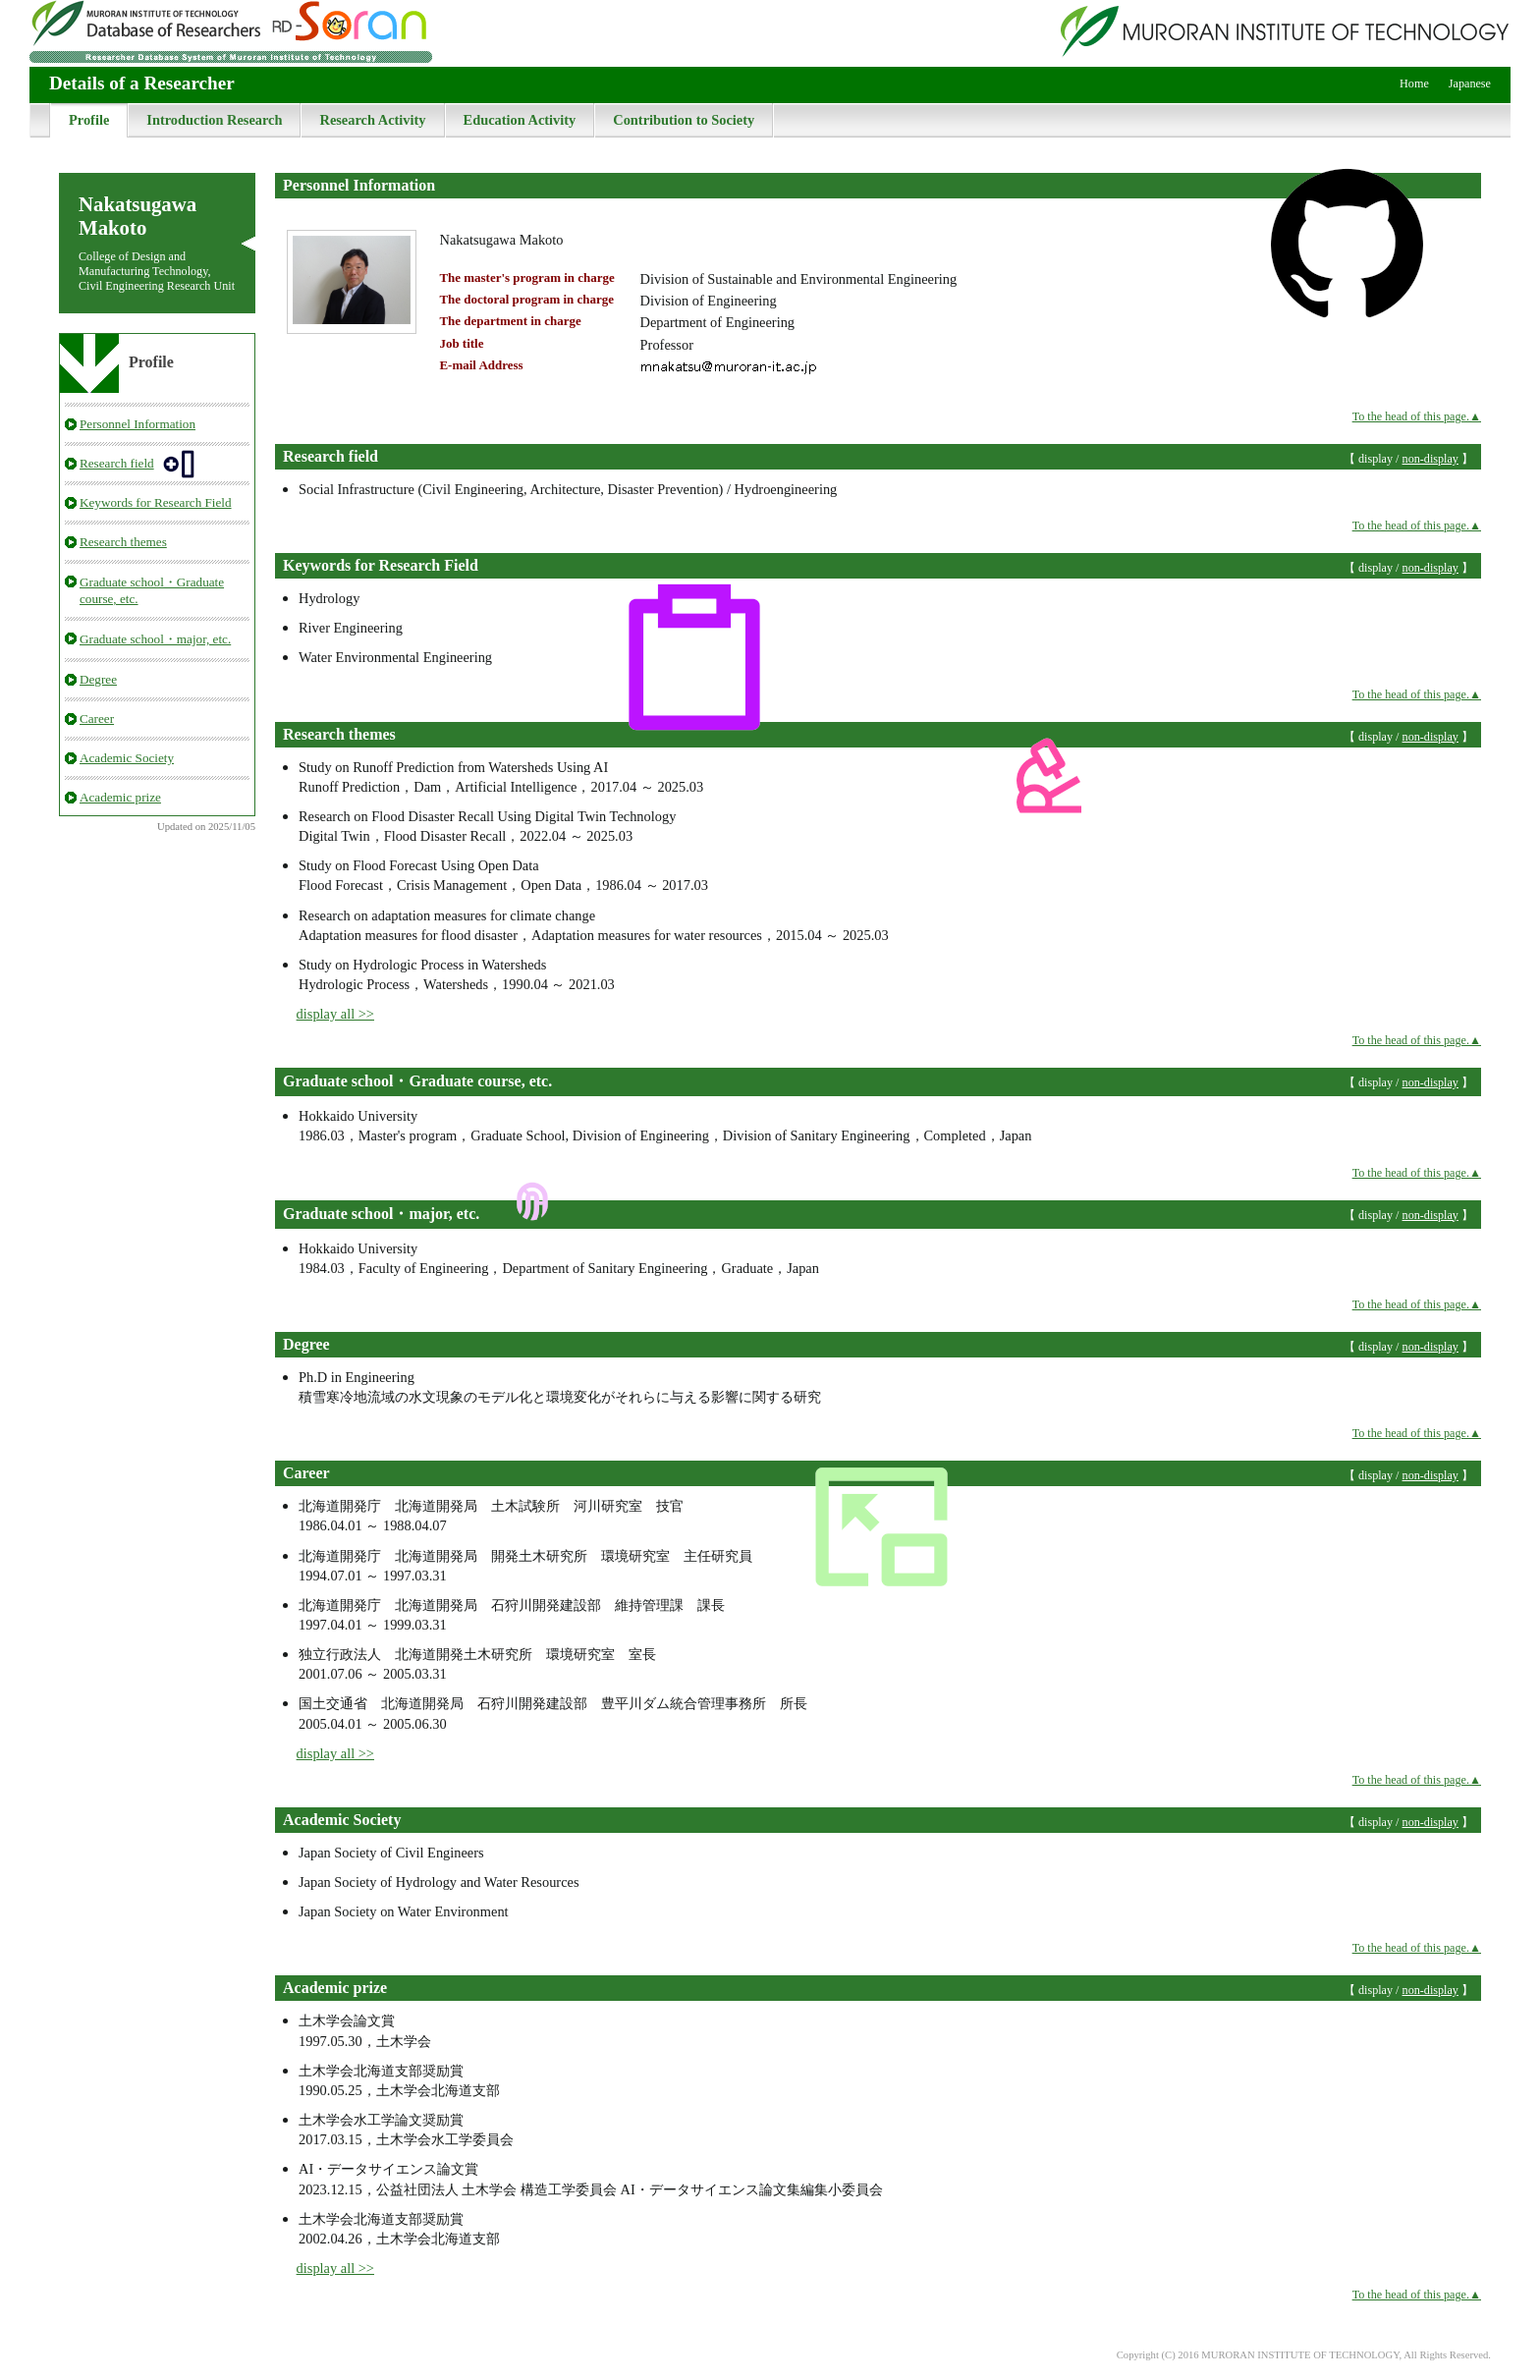 This screenshot has width=1540, height=2380. What do you see at coordinates (881, 1526) in the screenshot?
I see `exit picture-in-picture mode` at bounding box center [881, 1526].